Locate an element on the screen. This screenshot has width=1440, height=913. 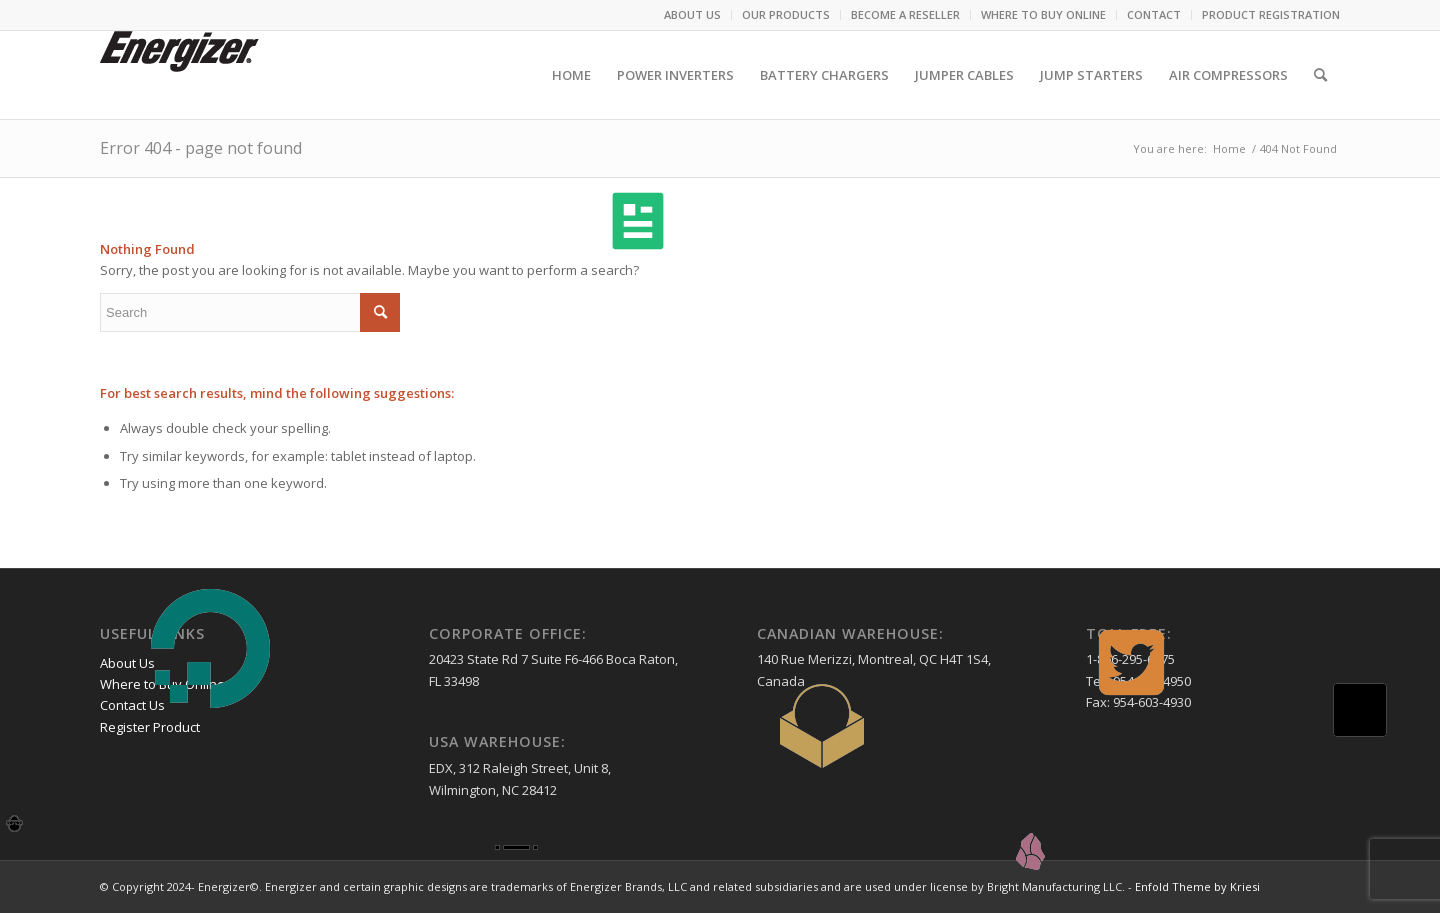
share to Twitter is located at coordinates (1131, 662).